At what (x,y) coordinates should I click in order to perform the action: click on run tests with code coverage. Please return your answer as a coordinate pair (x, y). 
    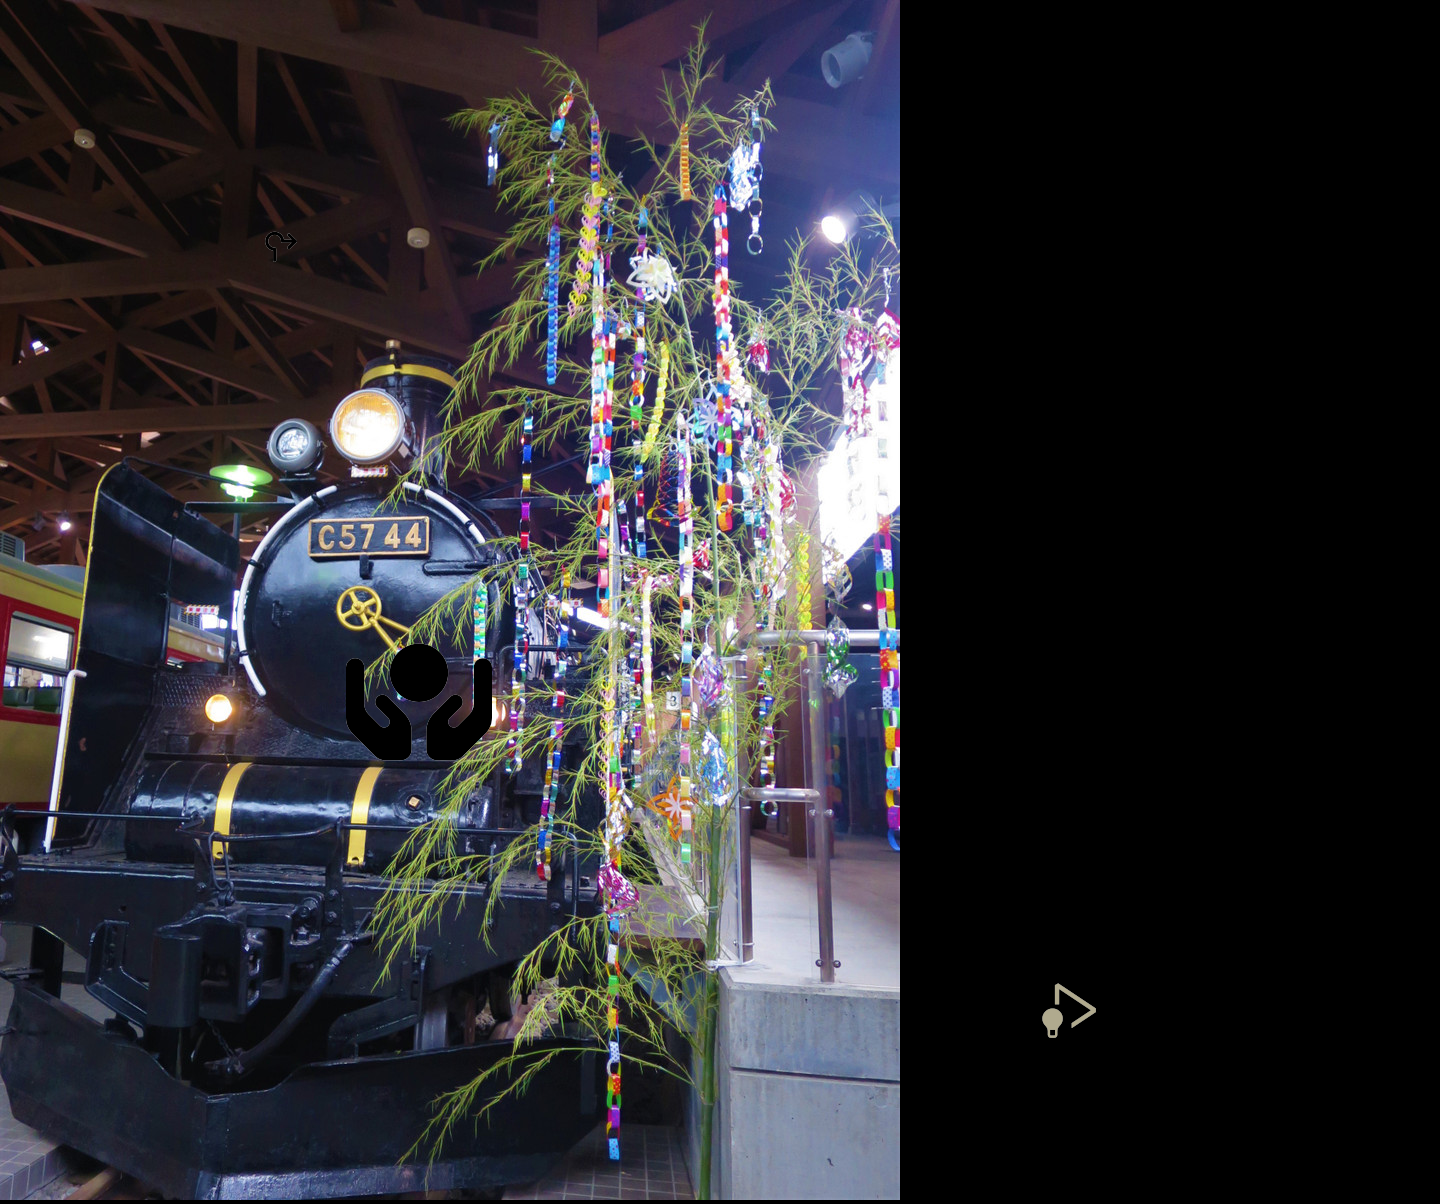
    Looking at the image, I should click on (1067, 1008).